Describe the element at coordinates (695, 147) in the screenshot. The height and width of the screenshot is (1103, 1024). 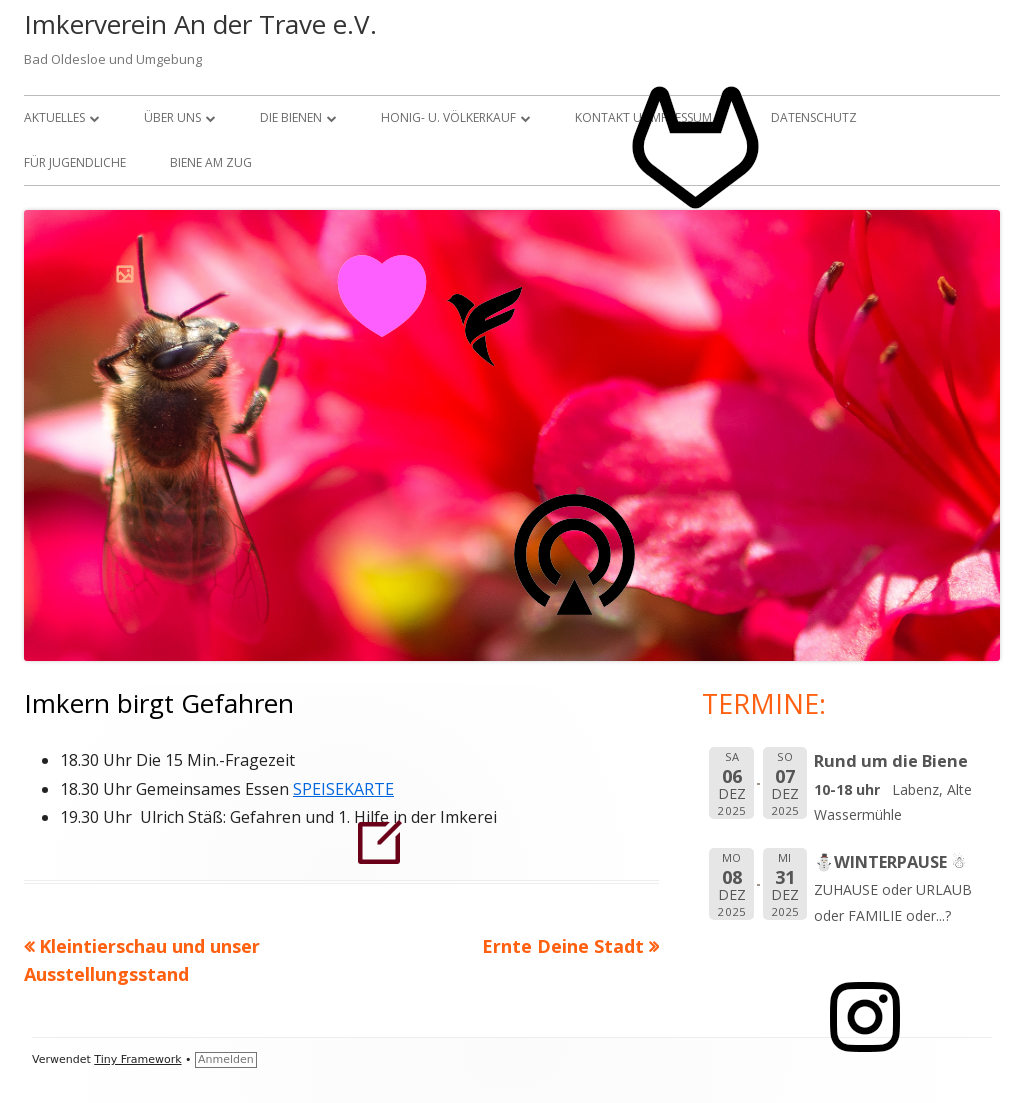
I see `open GitLab repository` at that location.